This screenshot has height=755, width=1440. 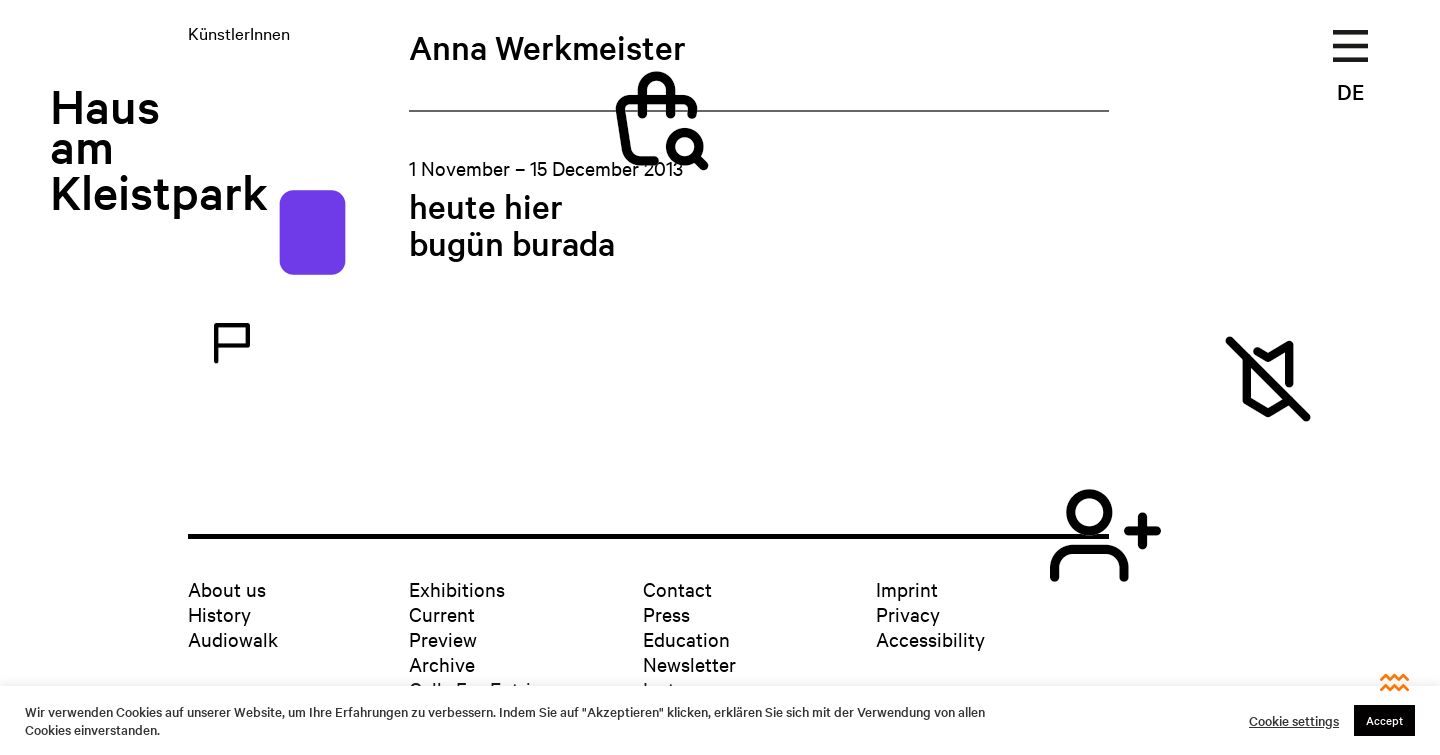 I want to click on add a new contact or friend, so click(x=1105, y=535).